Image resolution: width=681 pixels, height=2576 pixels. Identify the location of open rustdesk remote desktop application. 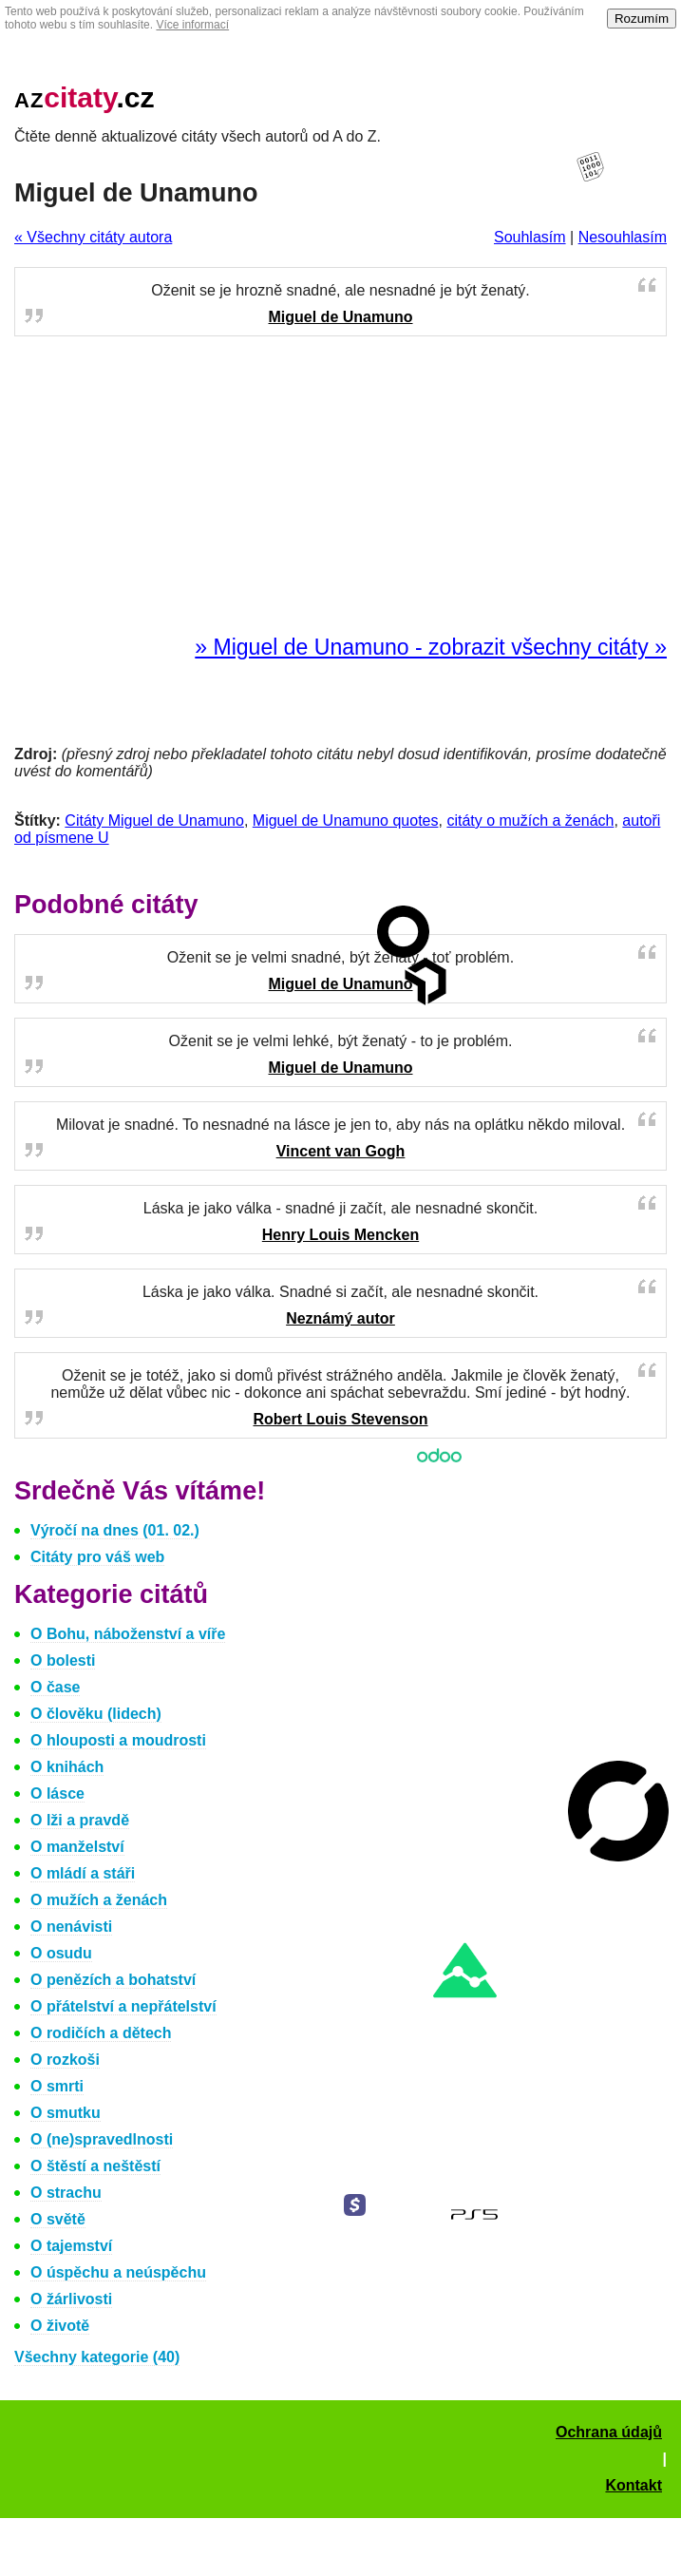
(618, 1811).